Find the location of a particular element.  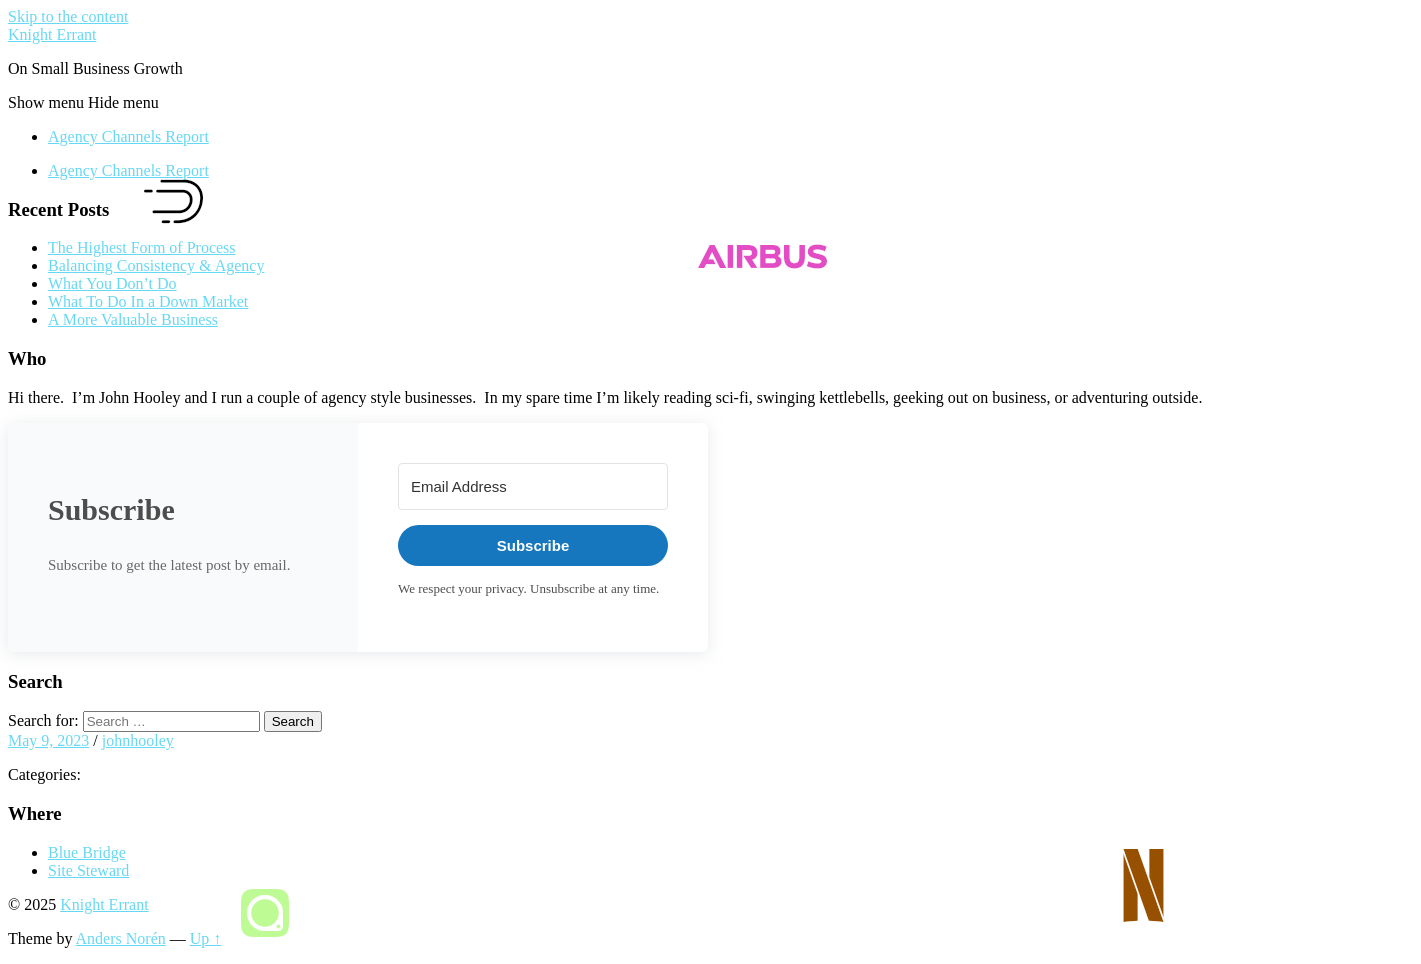

open the PlanGrid app is located at coordinates (265, 913).